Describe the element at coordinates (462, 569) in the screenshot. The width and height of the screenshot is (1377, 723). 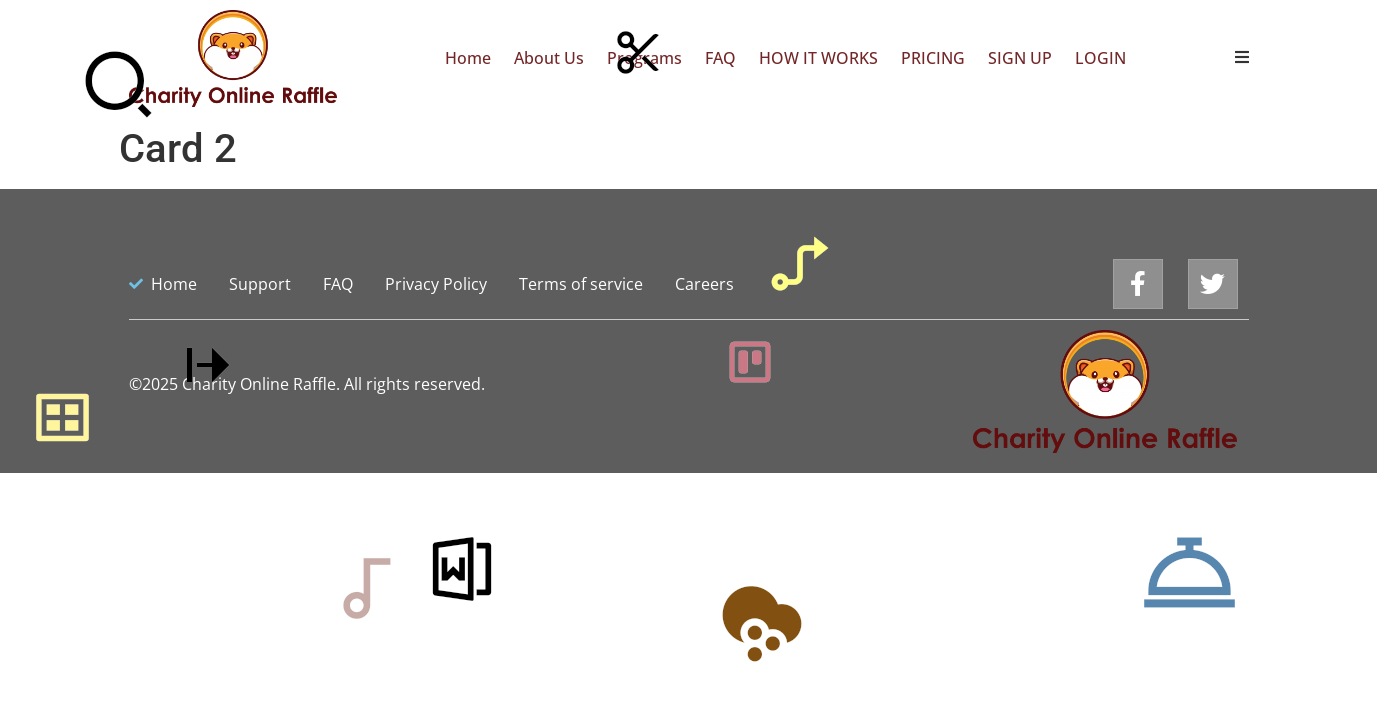
I see `open a Microsoft Word document` at that location.